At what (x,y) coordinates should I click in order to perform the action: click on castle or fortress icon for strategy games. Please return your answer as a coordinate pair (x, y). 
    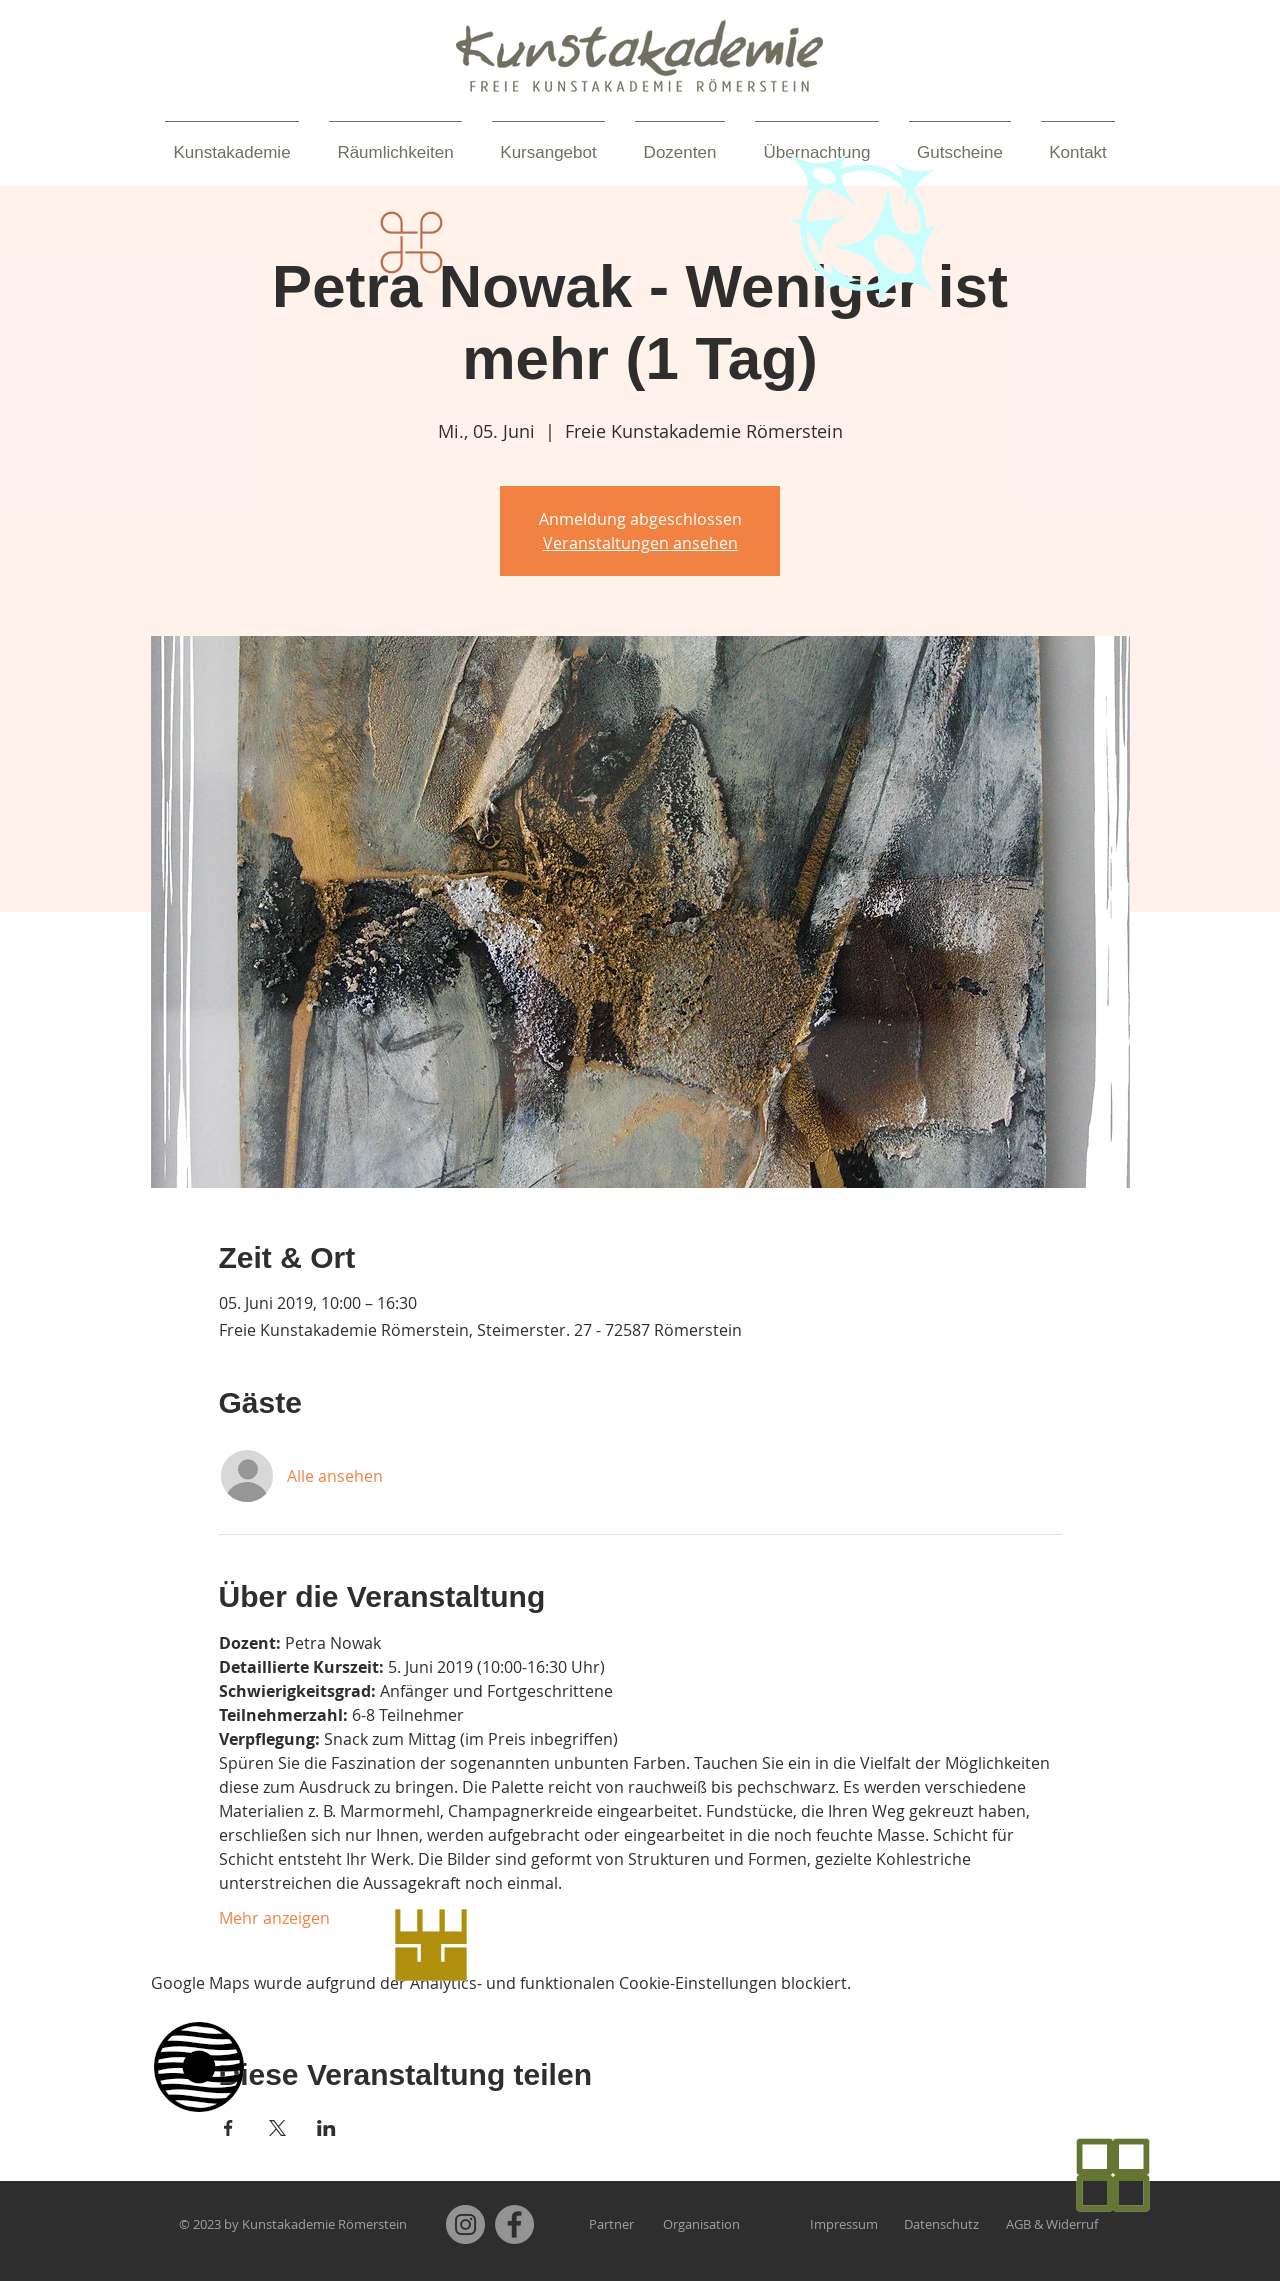
    Looking at the image, I should click on (431, 1945).